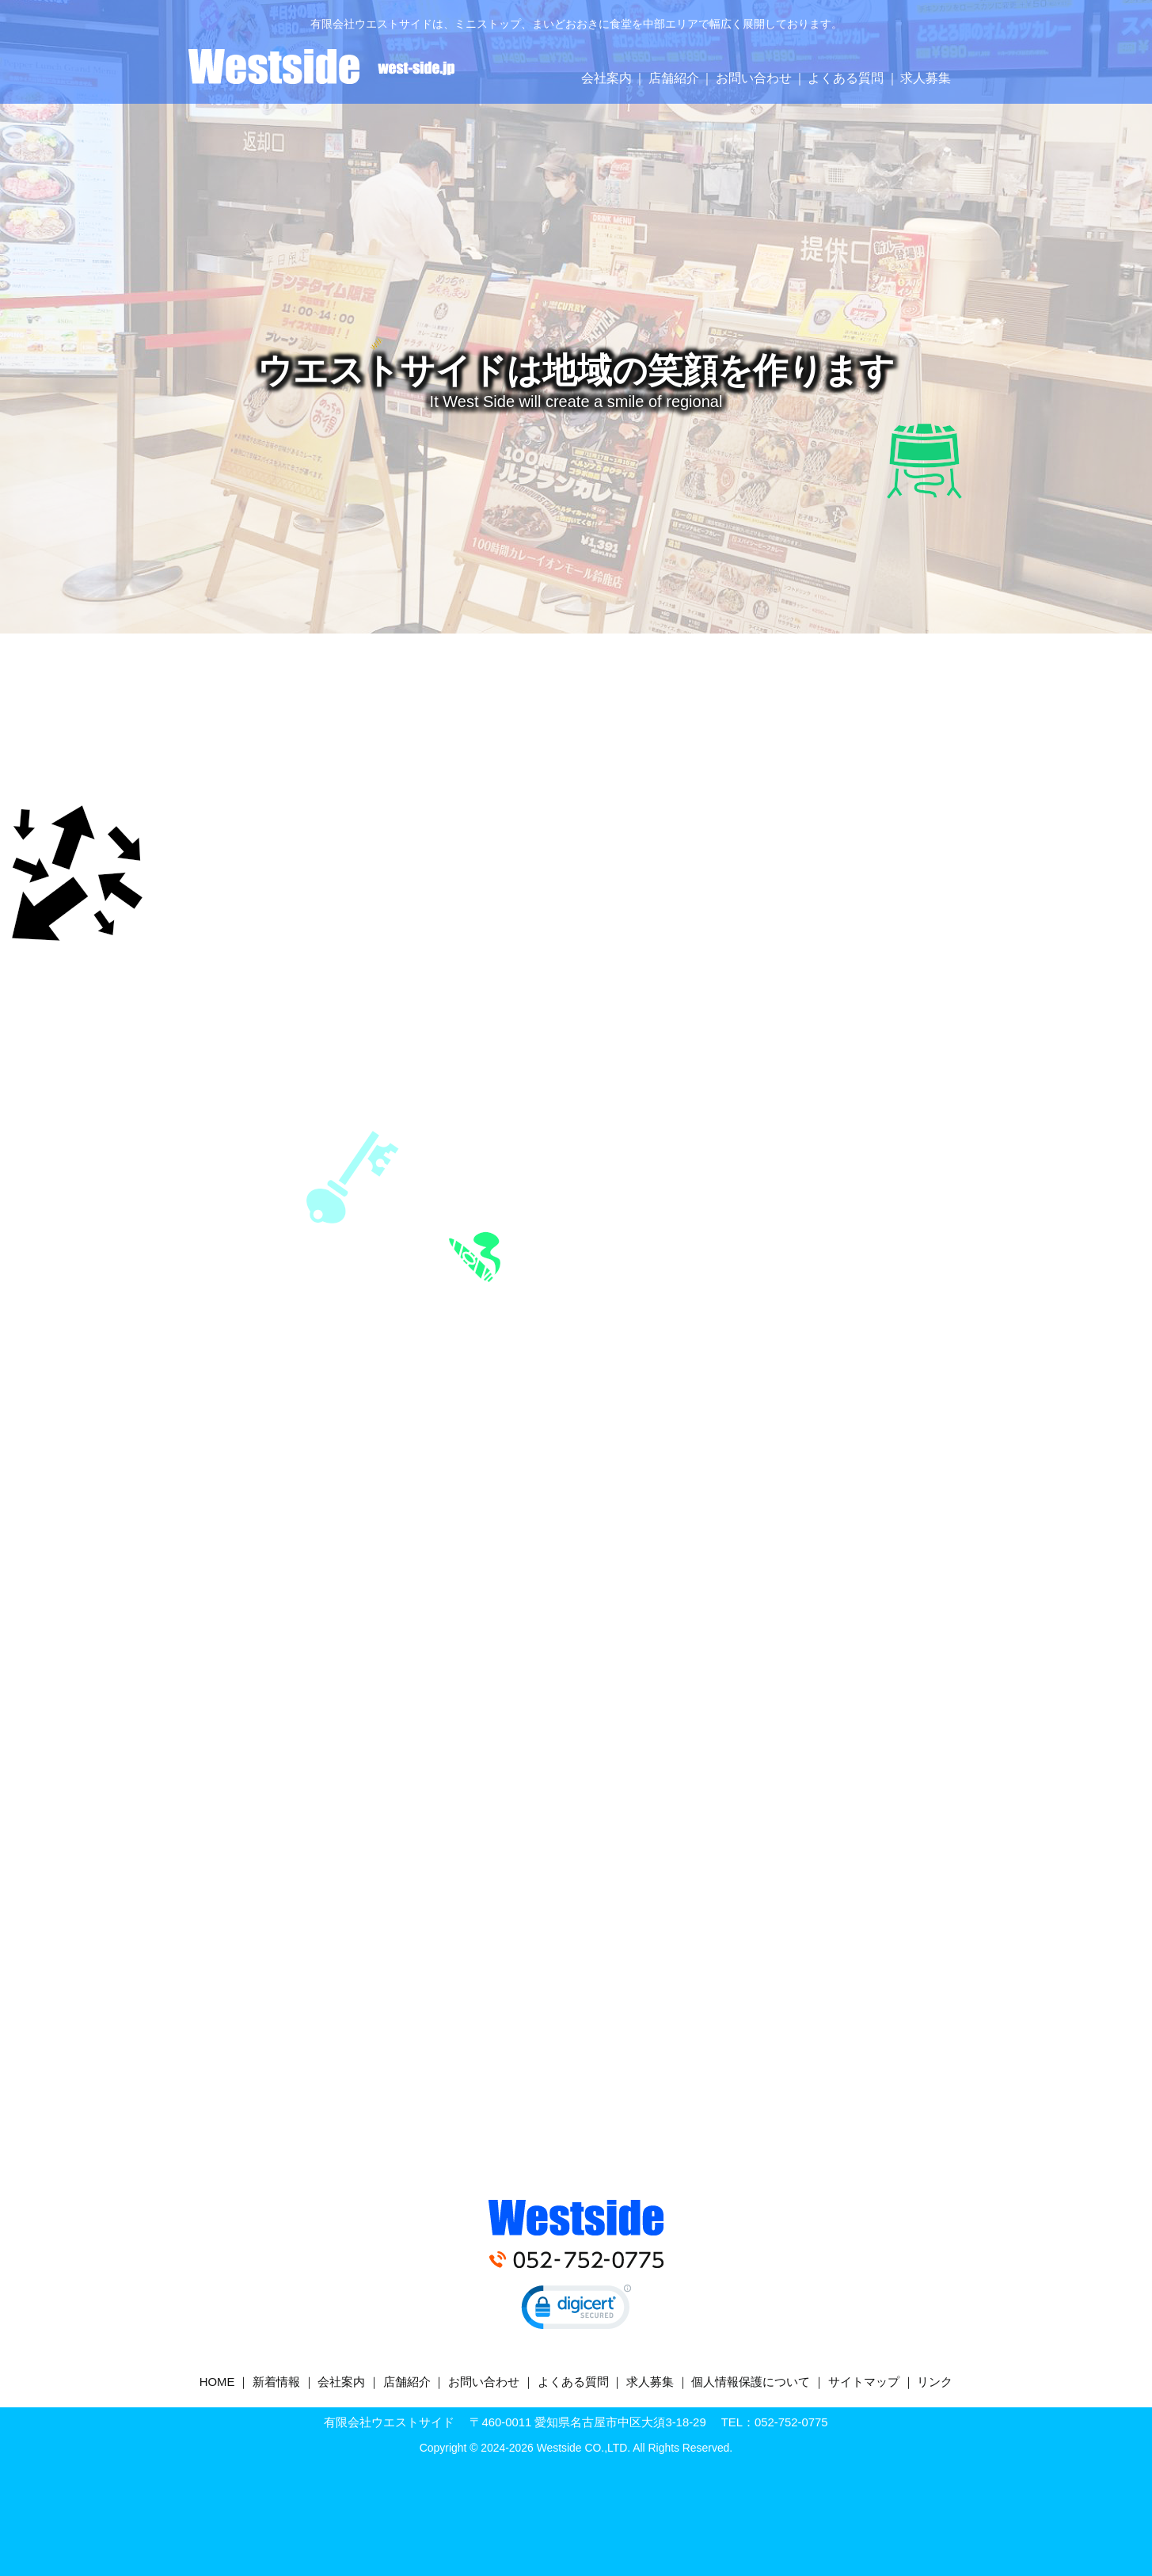 The width and height of the screenshot is (1152, 2576). What do you see at coordinates (353, 1178) in the screenshot?
I see `access security or authentication settings` at bounding box center [353, 1178].